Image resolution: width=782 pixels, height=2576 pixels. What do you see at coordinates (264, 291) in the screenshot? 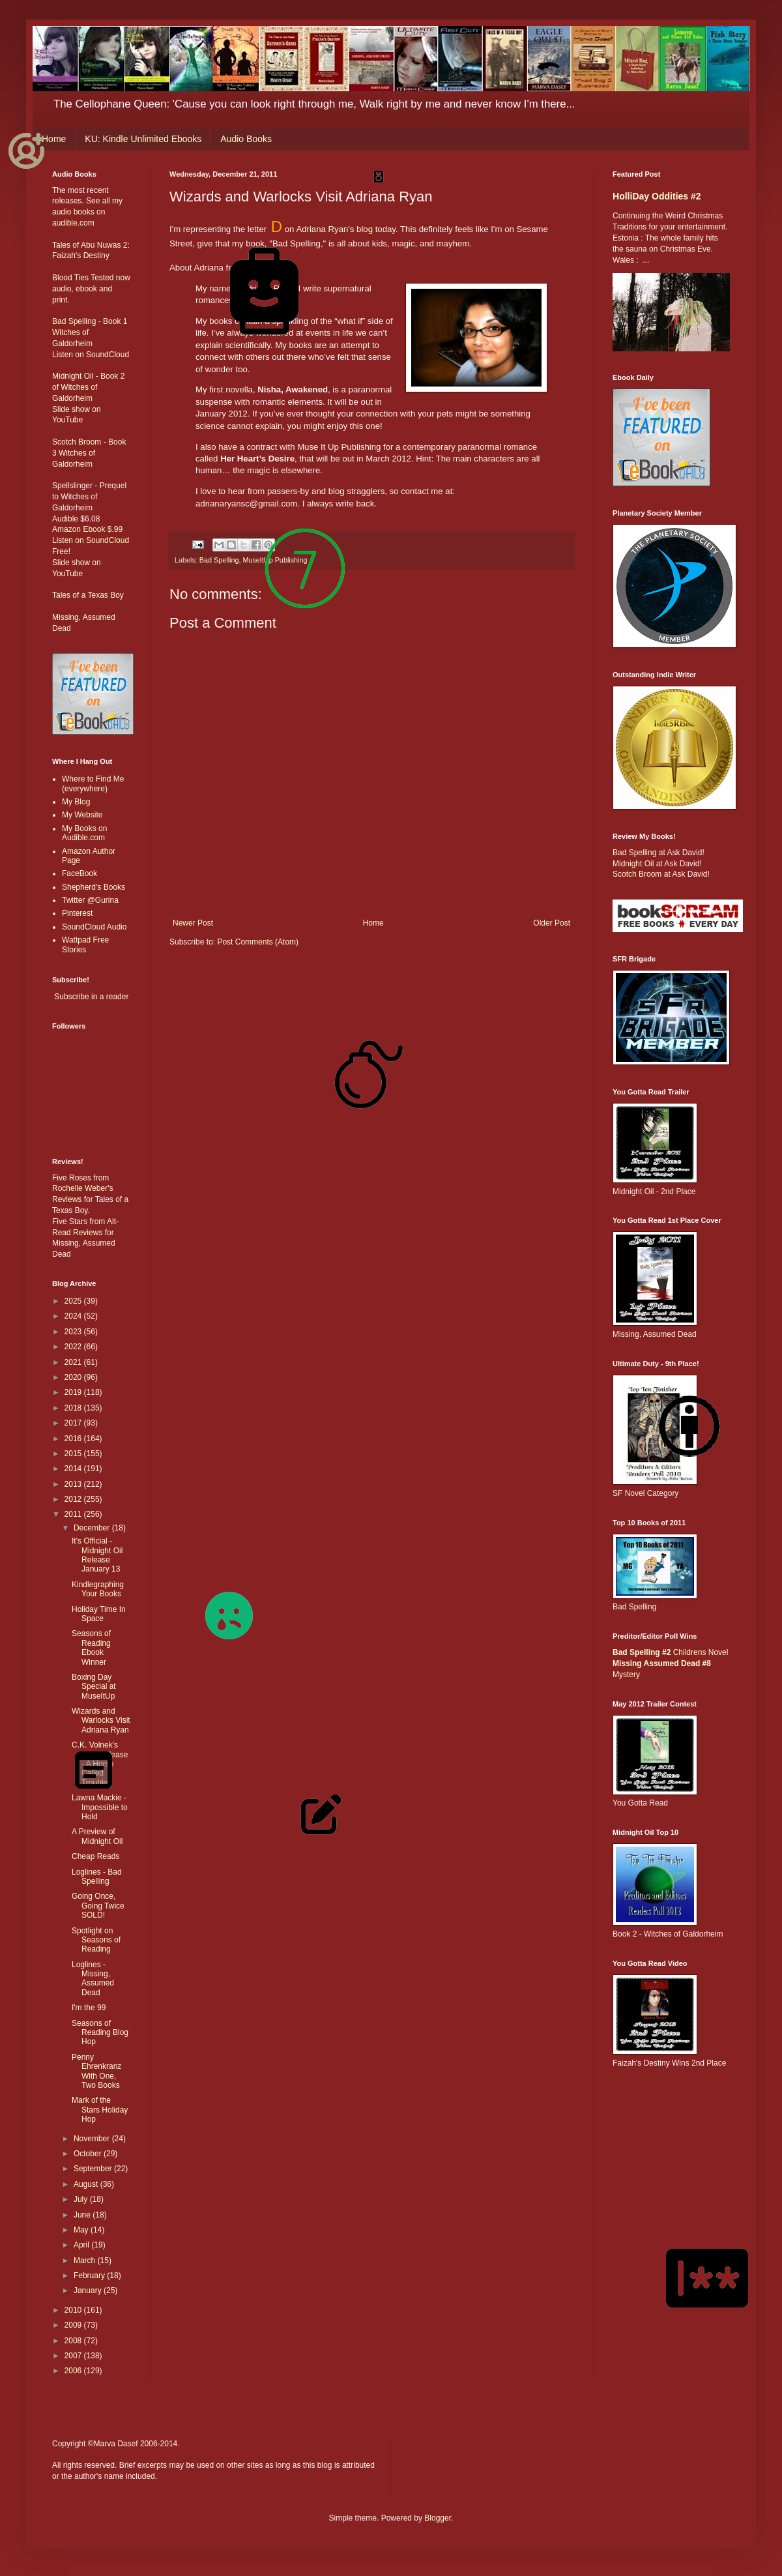
I see `indicates a playful or fun mode` at bounding box center [264, 291].